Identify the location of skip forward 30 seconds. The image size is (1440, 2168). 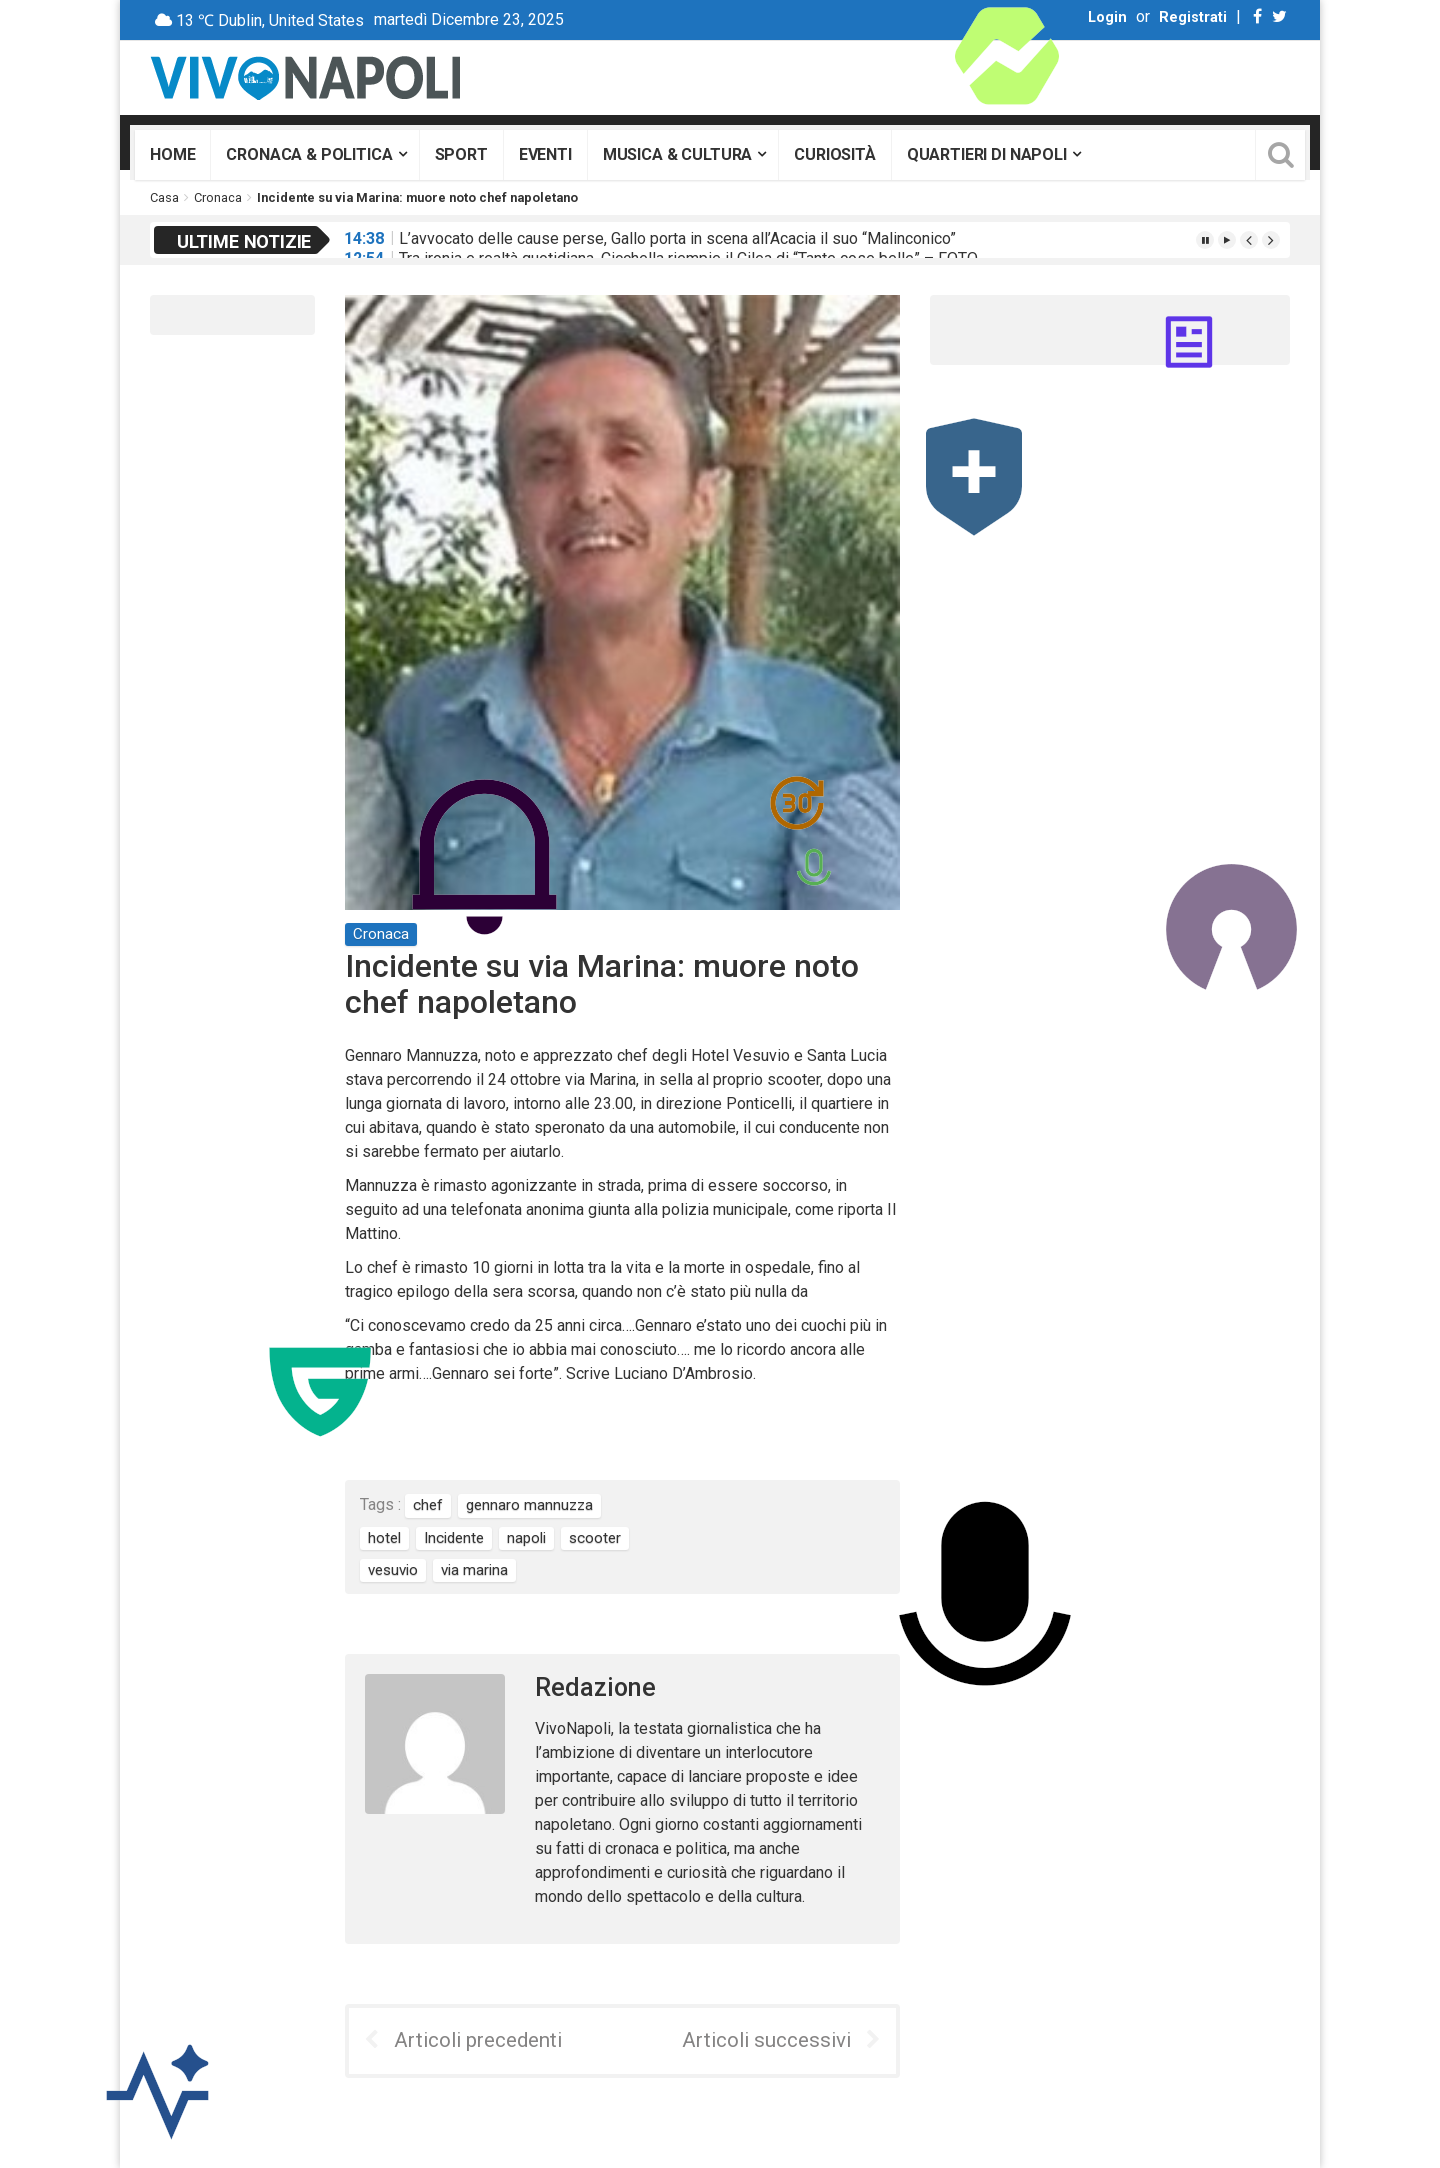
(797, 803).